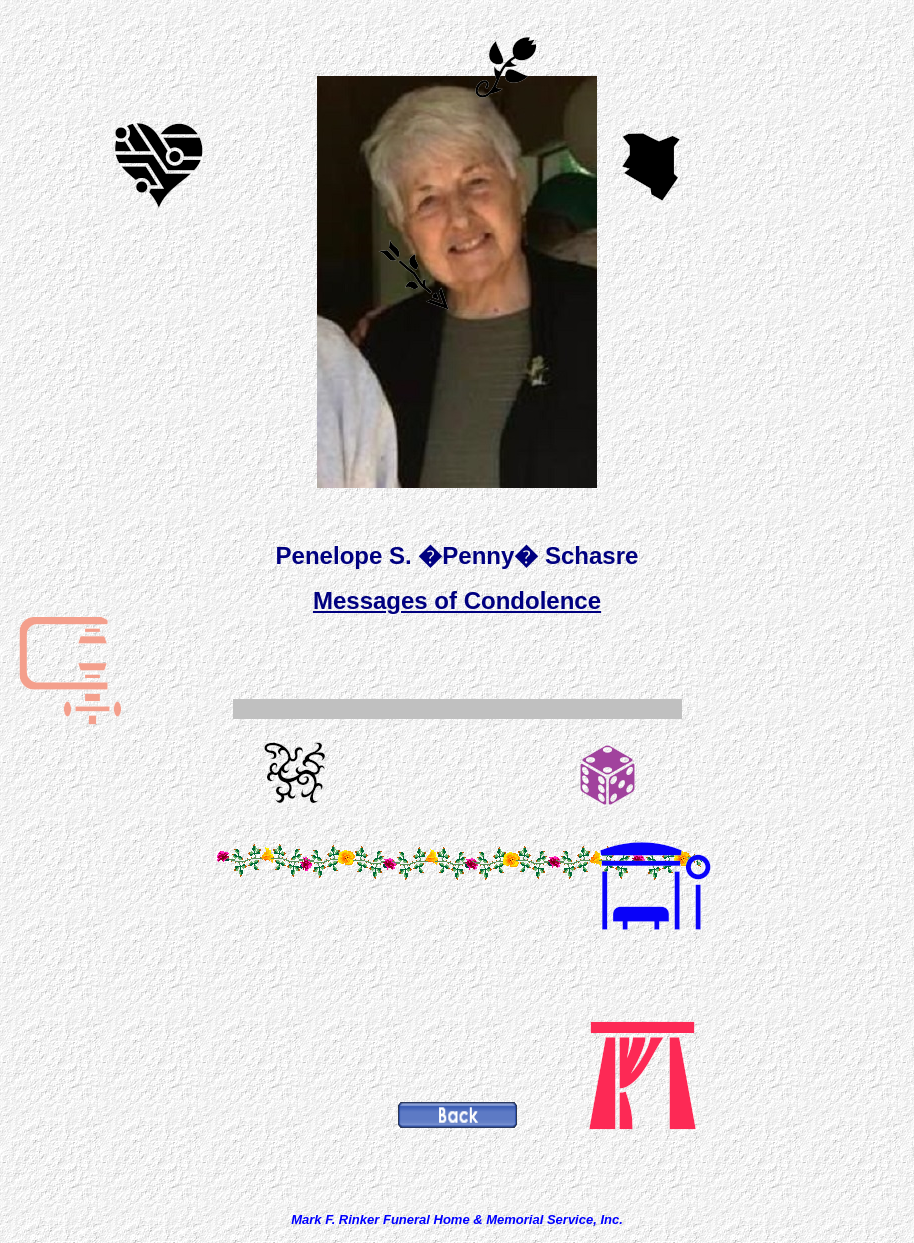 The height and width of the screenshot is (1243, 914). What do you see at coordinates (651, 167) in the screenshot?
I see `select Kenya as your country or region` at bounding box center [651, 167].